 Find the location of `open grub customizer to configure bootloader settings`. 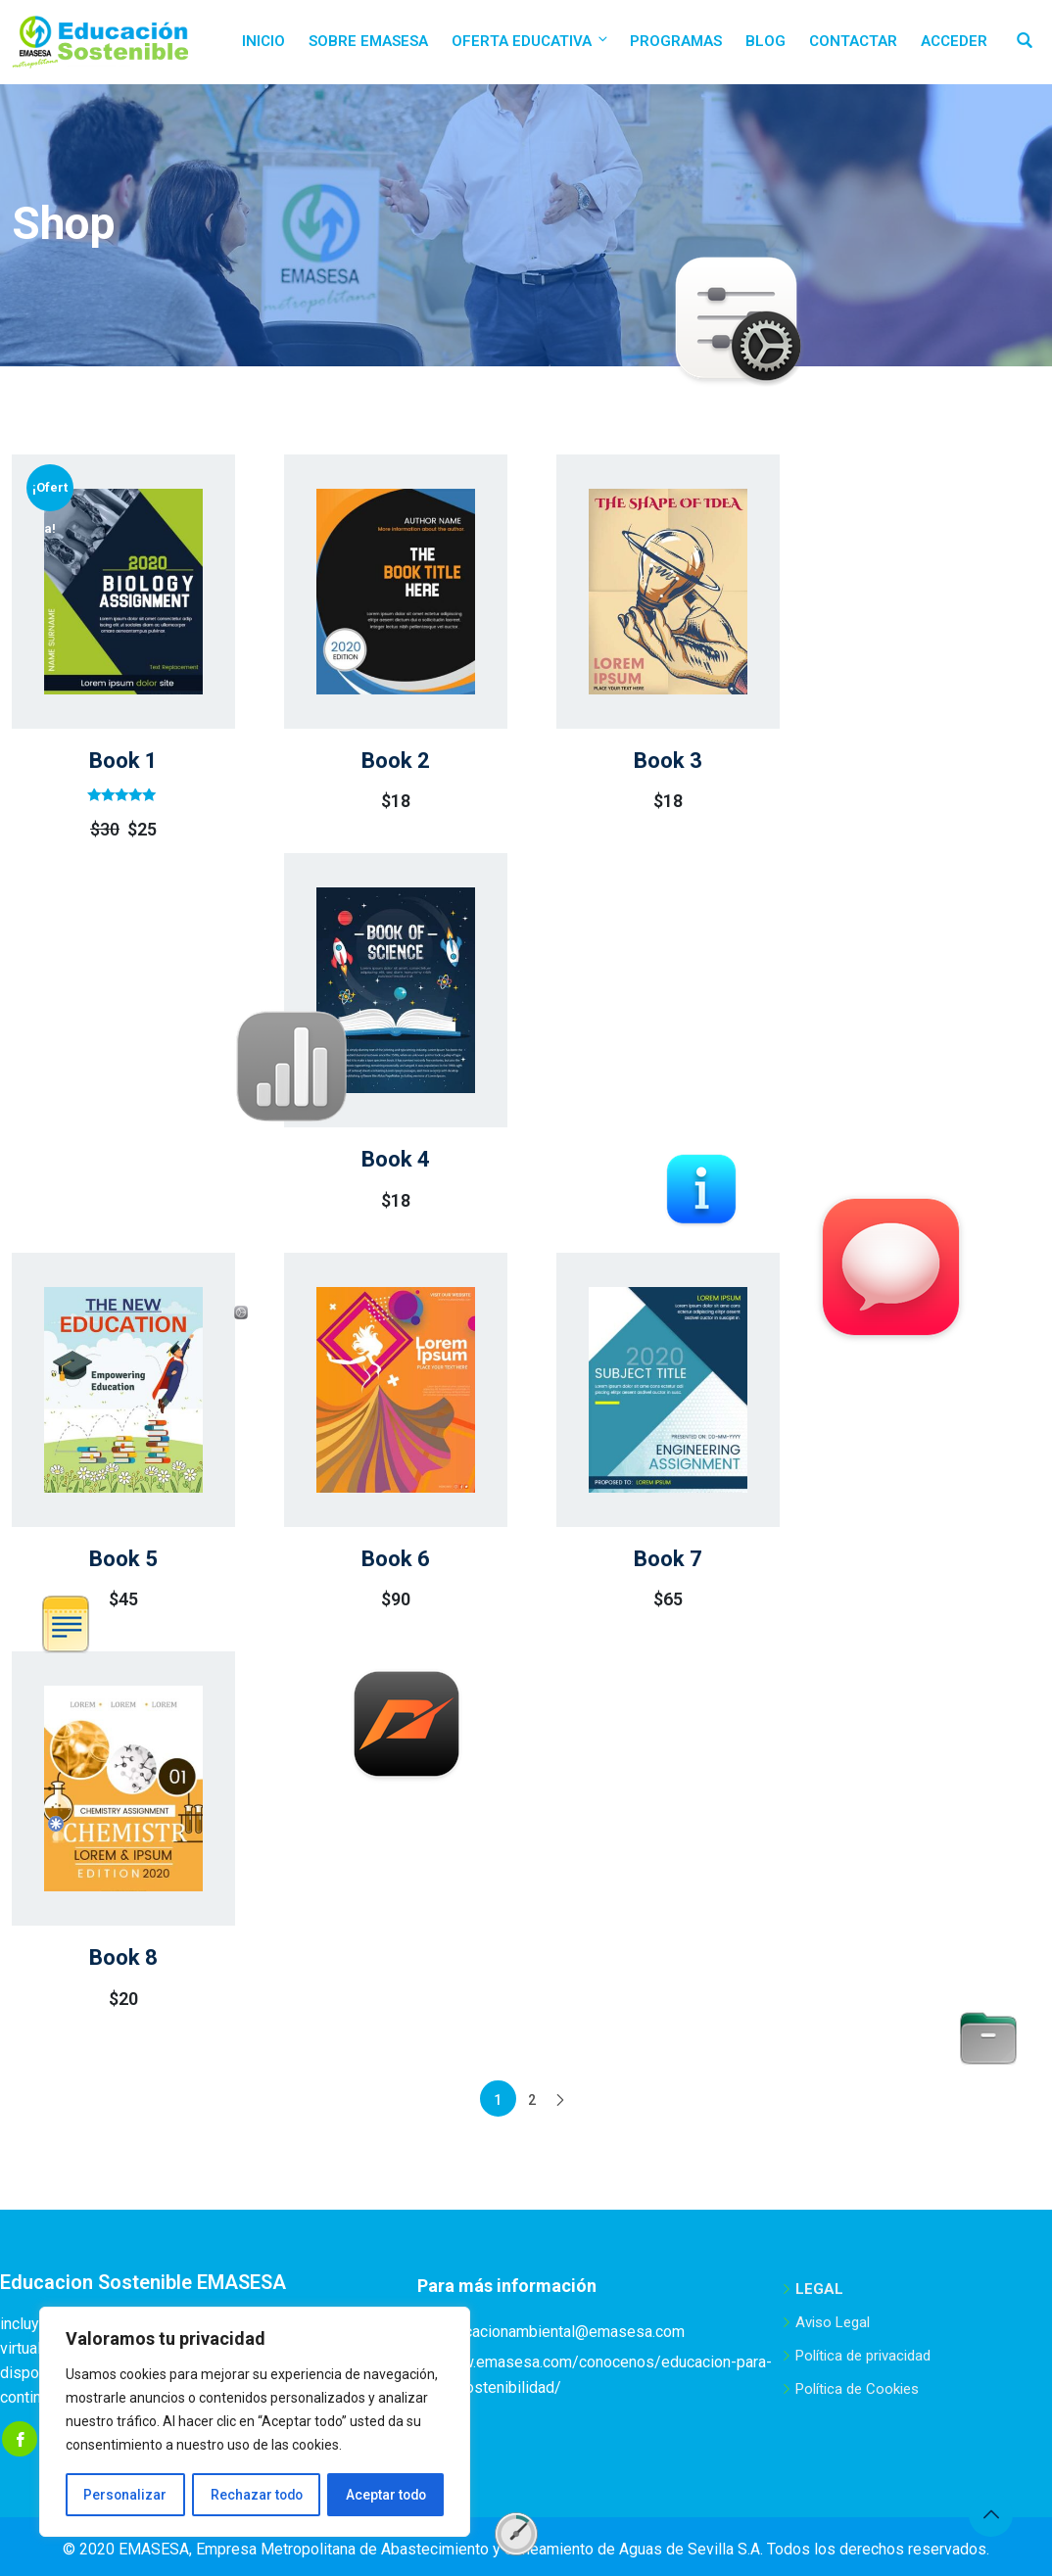

open grub customizer to configure bootloader settings is located at coordinates (736, 317).